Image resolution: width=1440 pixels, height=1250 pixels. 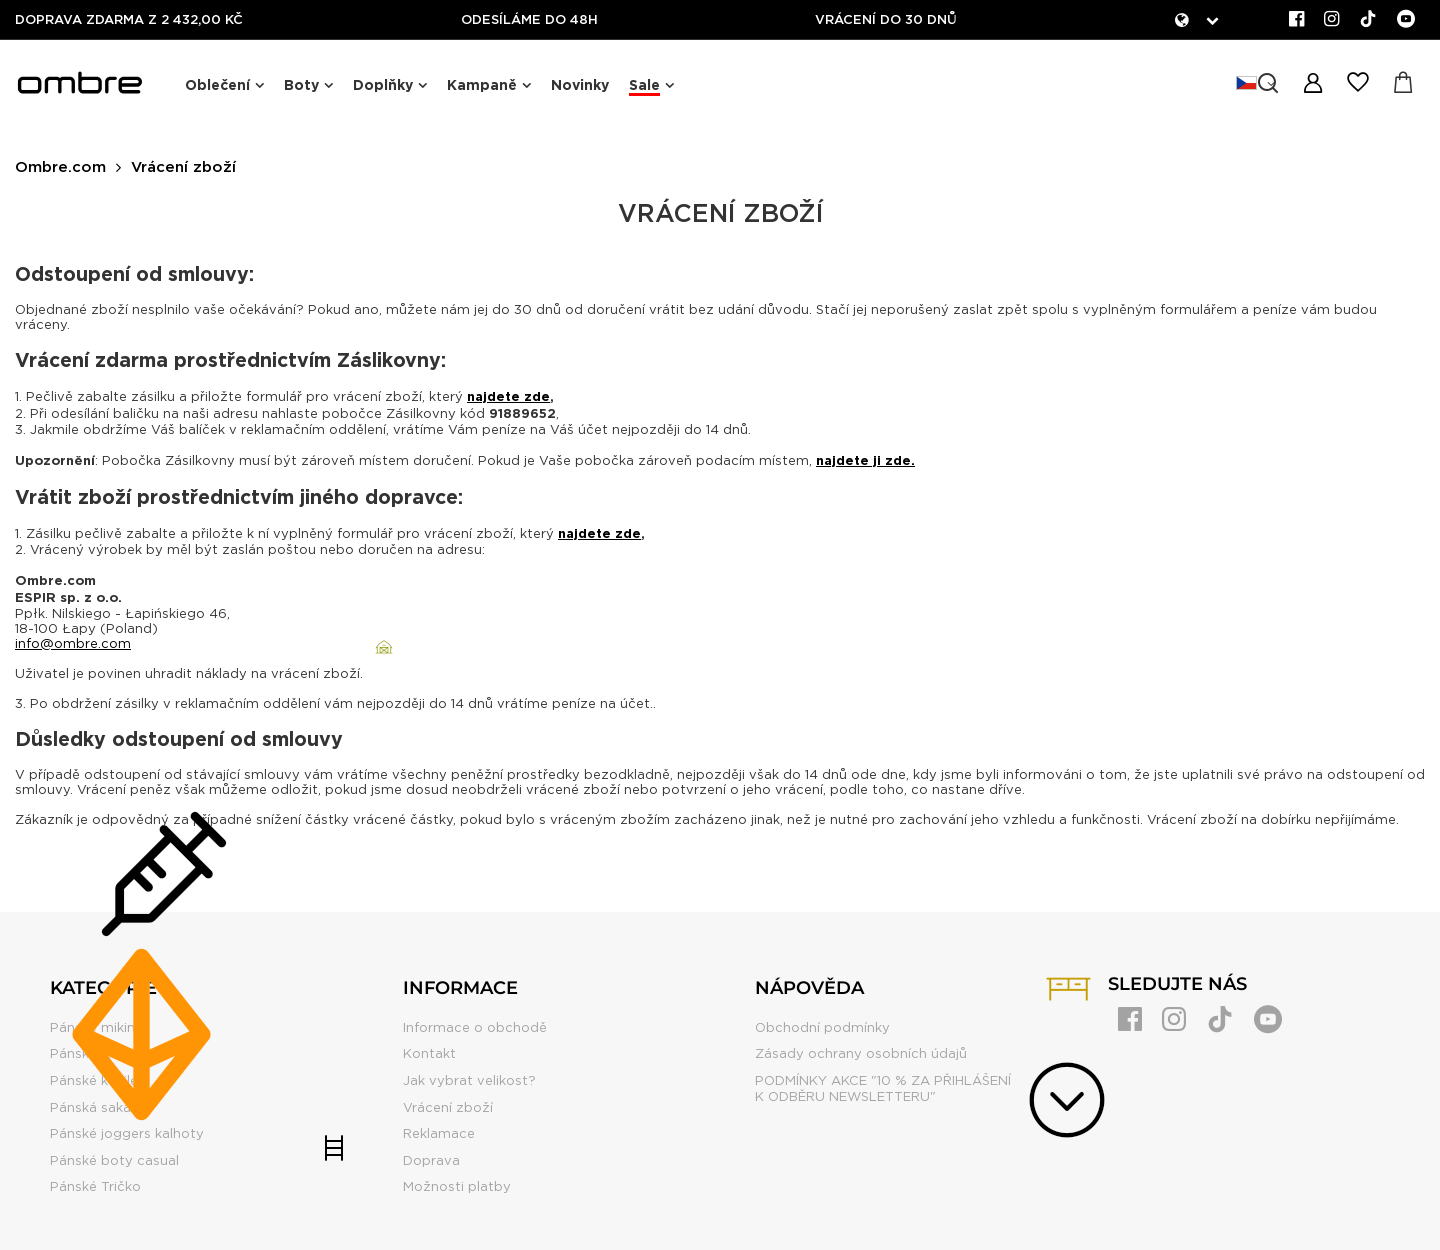 I want to click on ethereum cryptocurrency symbol, so click(x=141, y=1034).